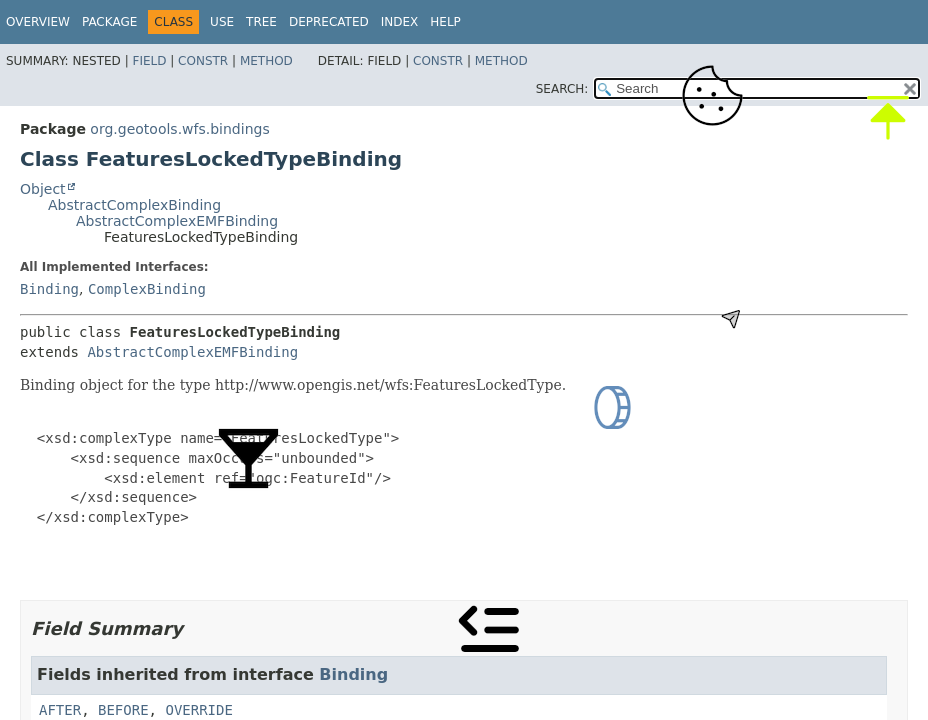 The image size is (928, 720). Describe the element at coordinates (731, 318) in the screenshot. I see `send a message` at that location.